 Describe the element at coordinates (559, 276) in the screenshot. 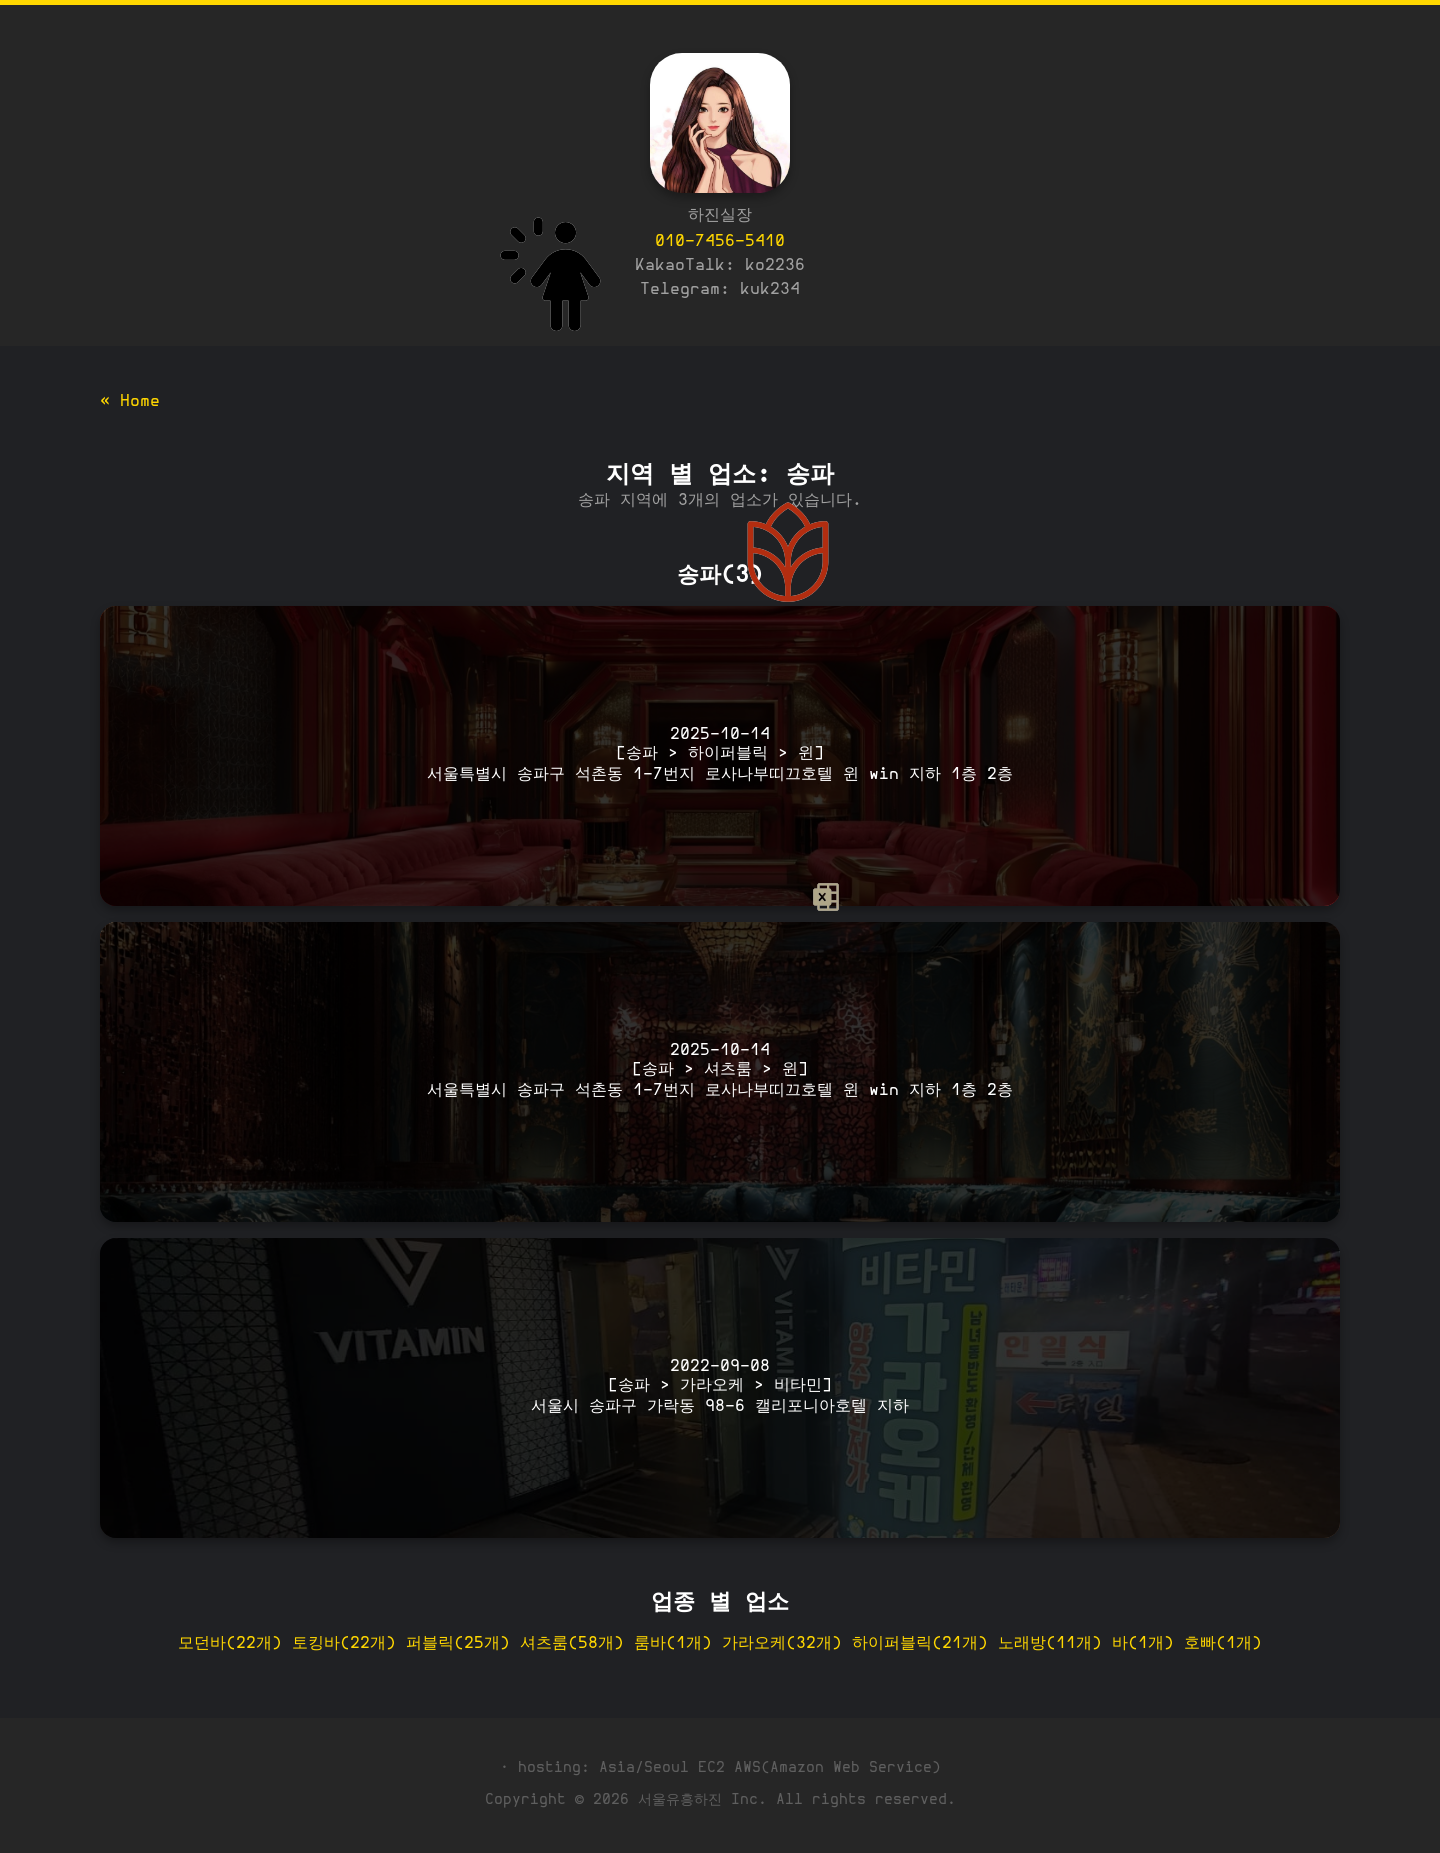

I see `report an incident or emergency involving a person` at that location.